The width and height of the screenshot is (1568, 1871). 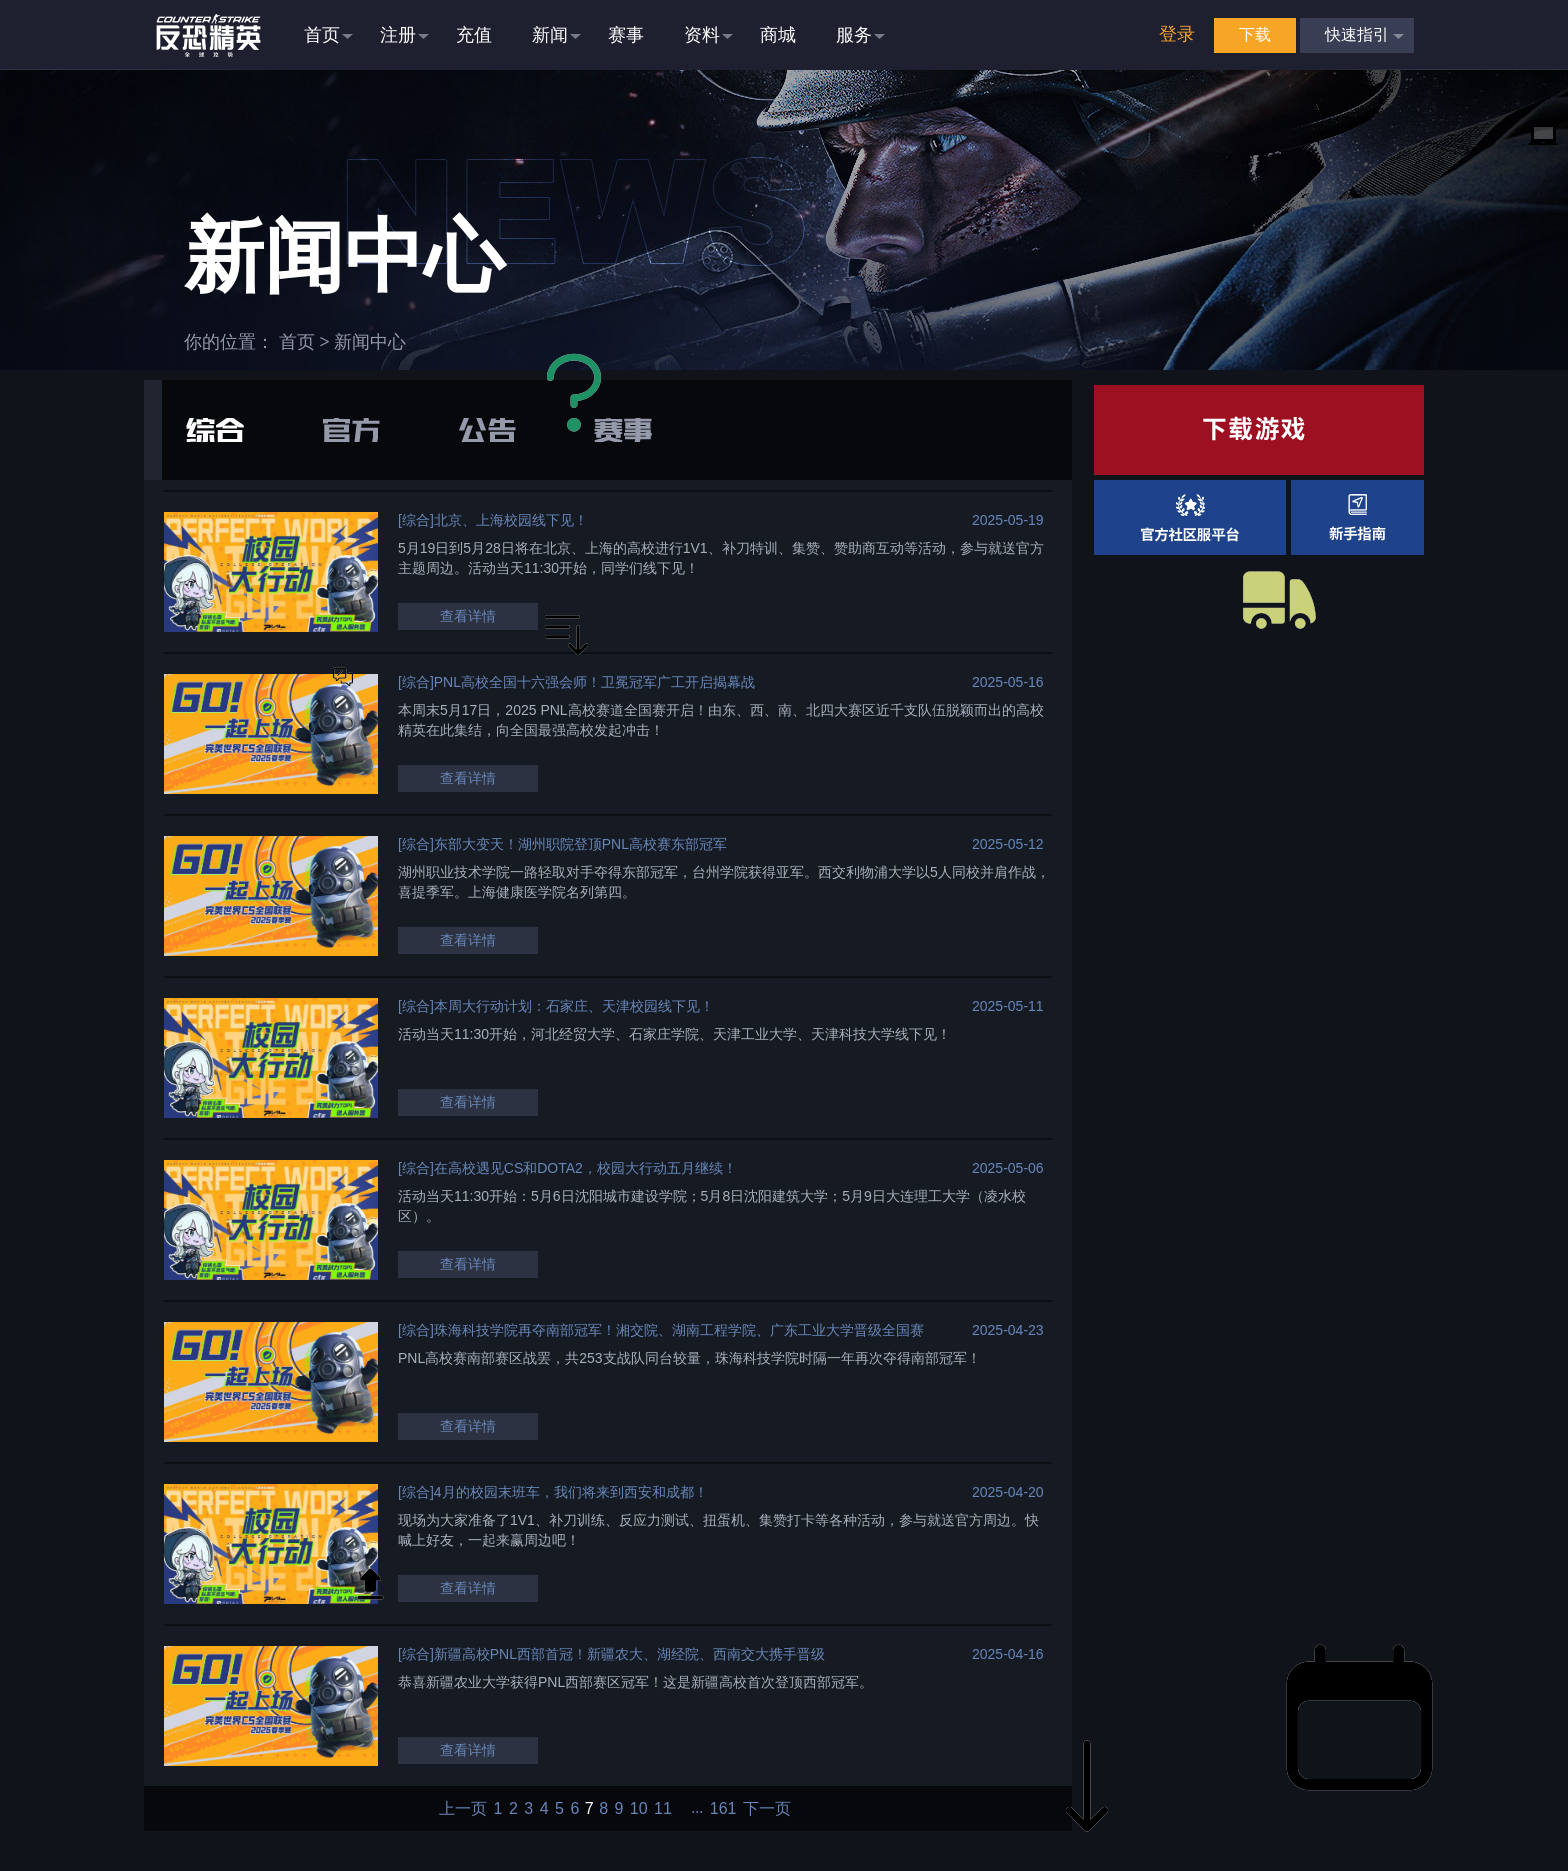 I want to click on track your delivery status, so click(x=1279, y=597).